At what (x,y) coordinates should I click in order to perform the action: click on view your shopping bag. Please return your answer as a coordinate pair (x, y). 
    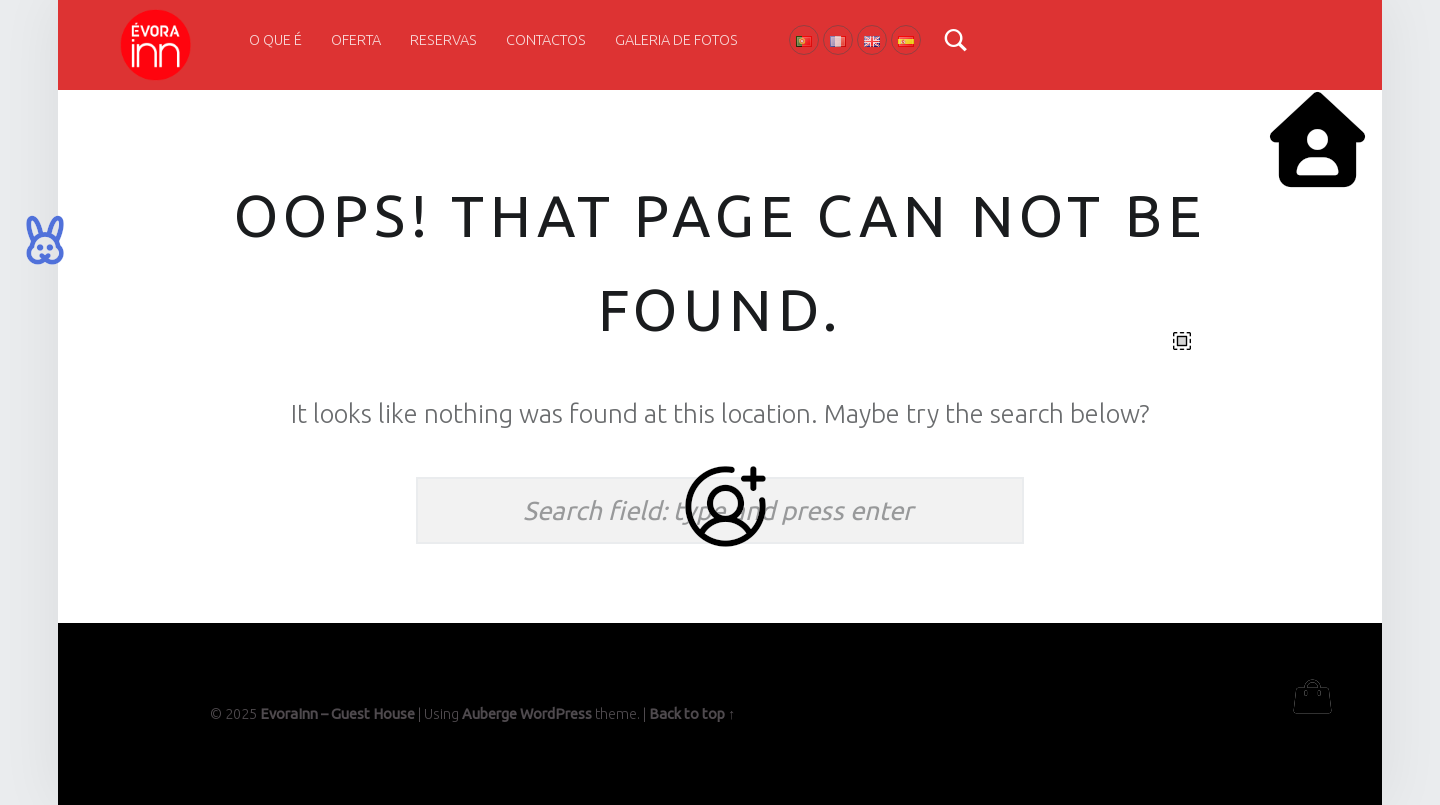
    Looking at the image, I should click on (1312, 698).